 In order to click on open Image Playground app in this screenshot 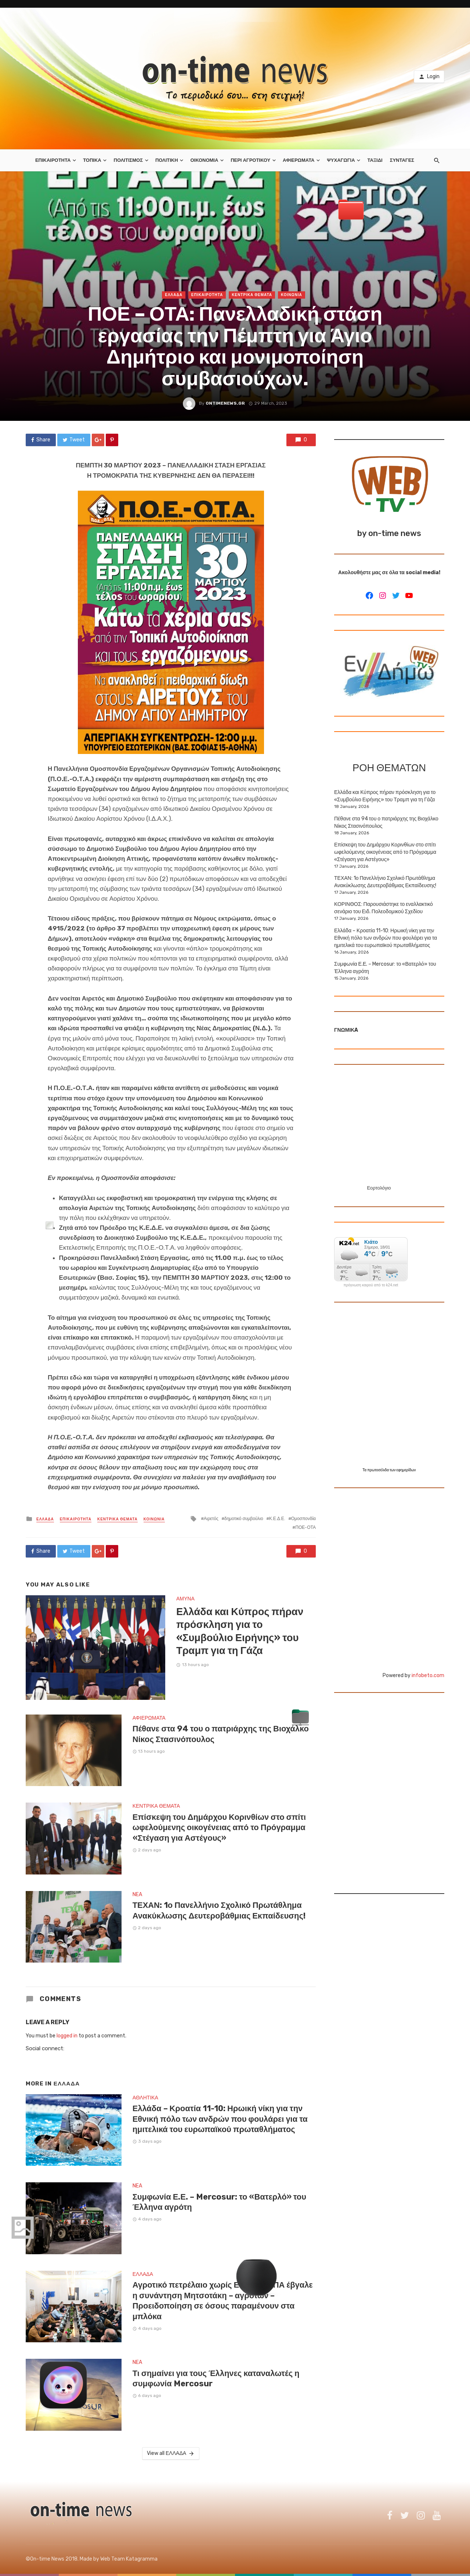, I will do `click(63, 2385)`.